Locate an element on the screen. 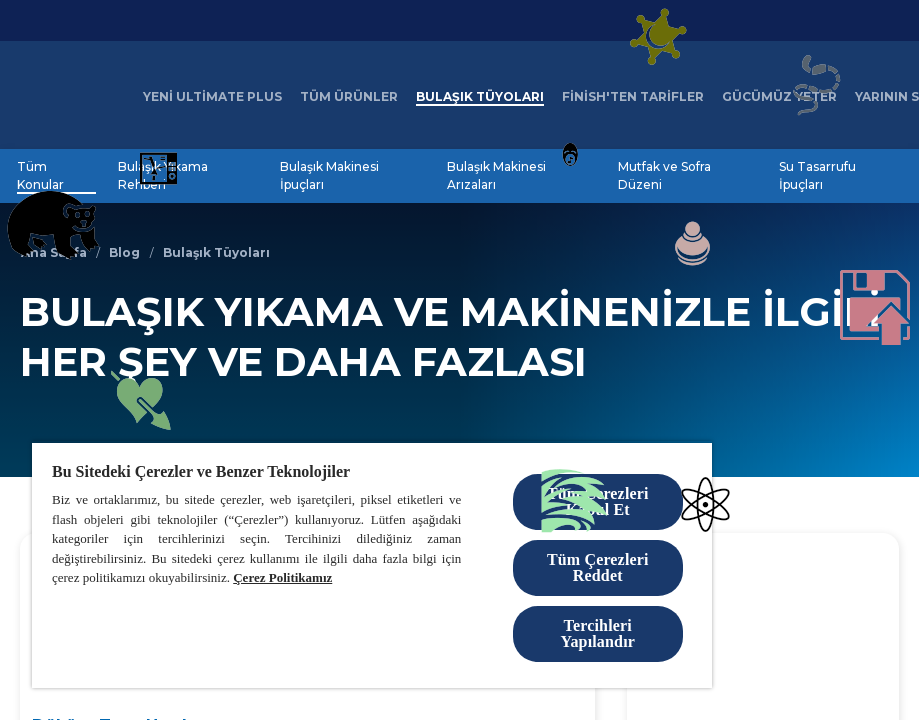 The image size is (919, 720). indicates law enforcement or sheriff-related content is located at coordinates (658, 36).